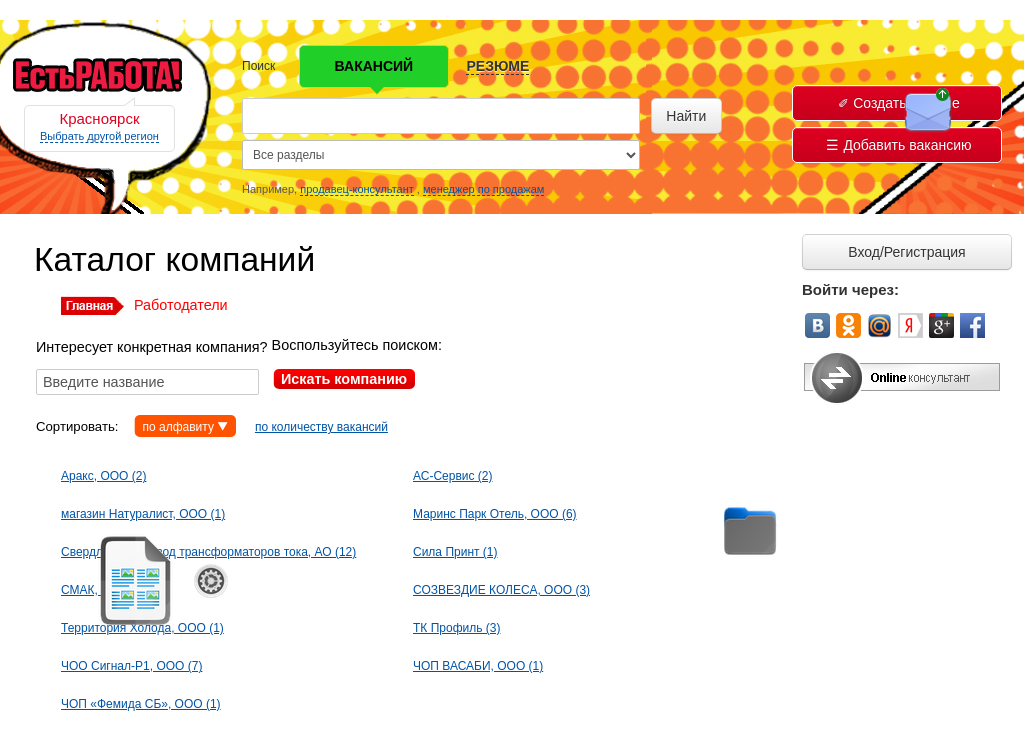 The width and height of the screenshot is (1024, 747). I want to click on indicates email was successfully sent, so click(928, 112).